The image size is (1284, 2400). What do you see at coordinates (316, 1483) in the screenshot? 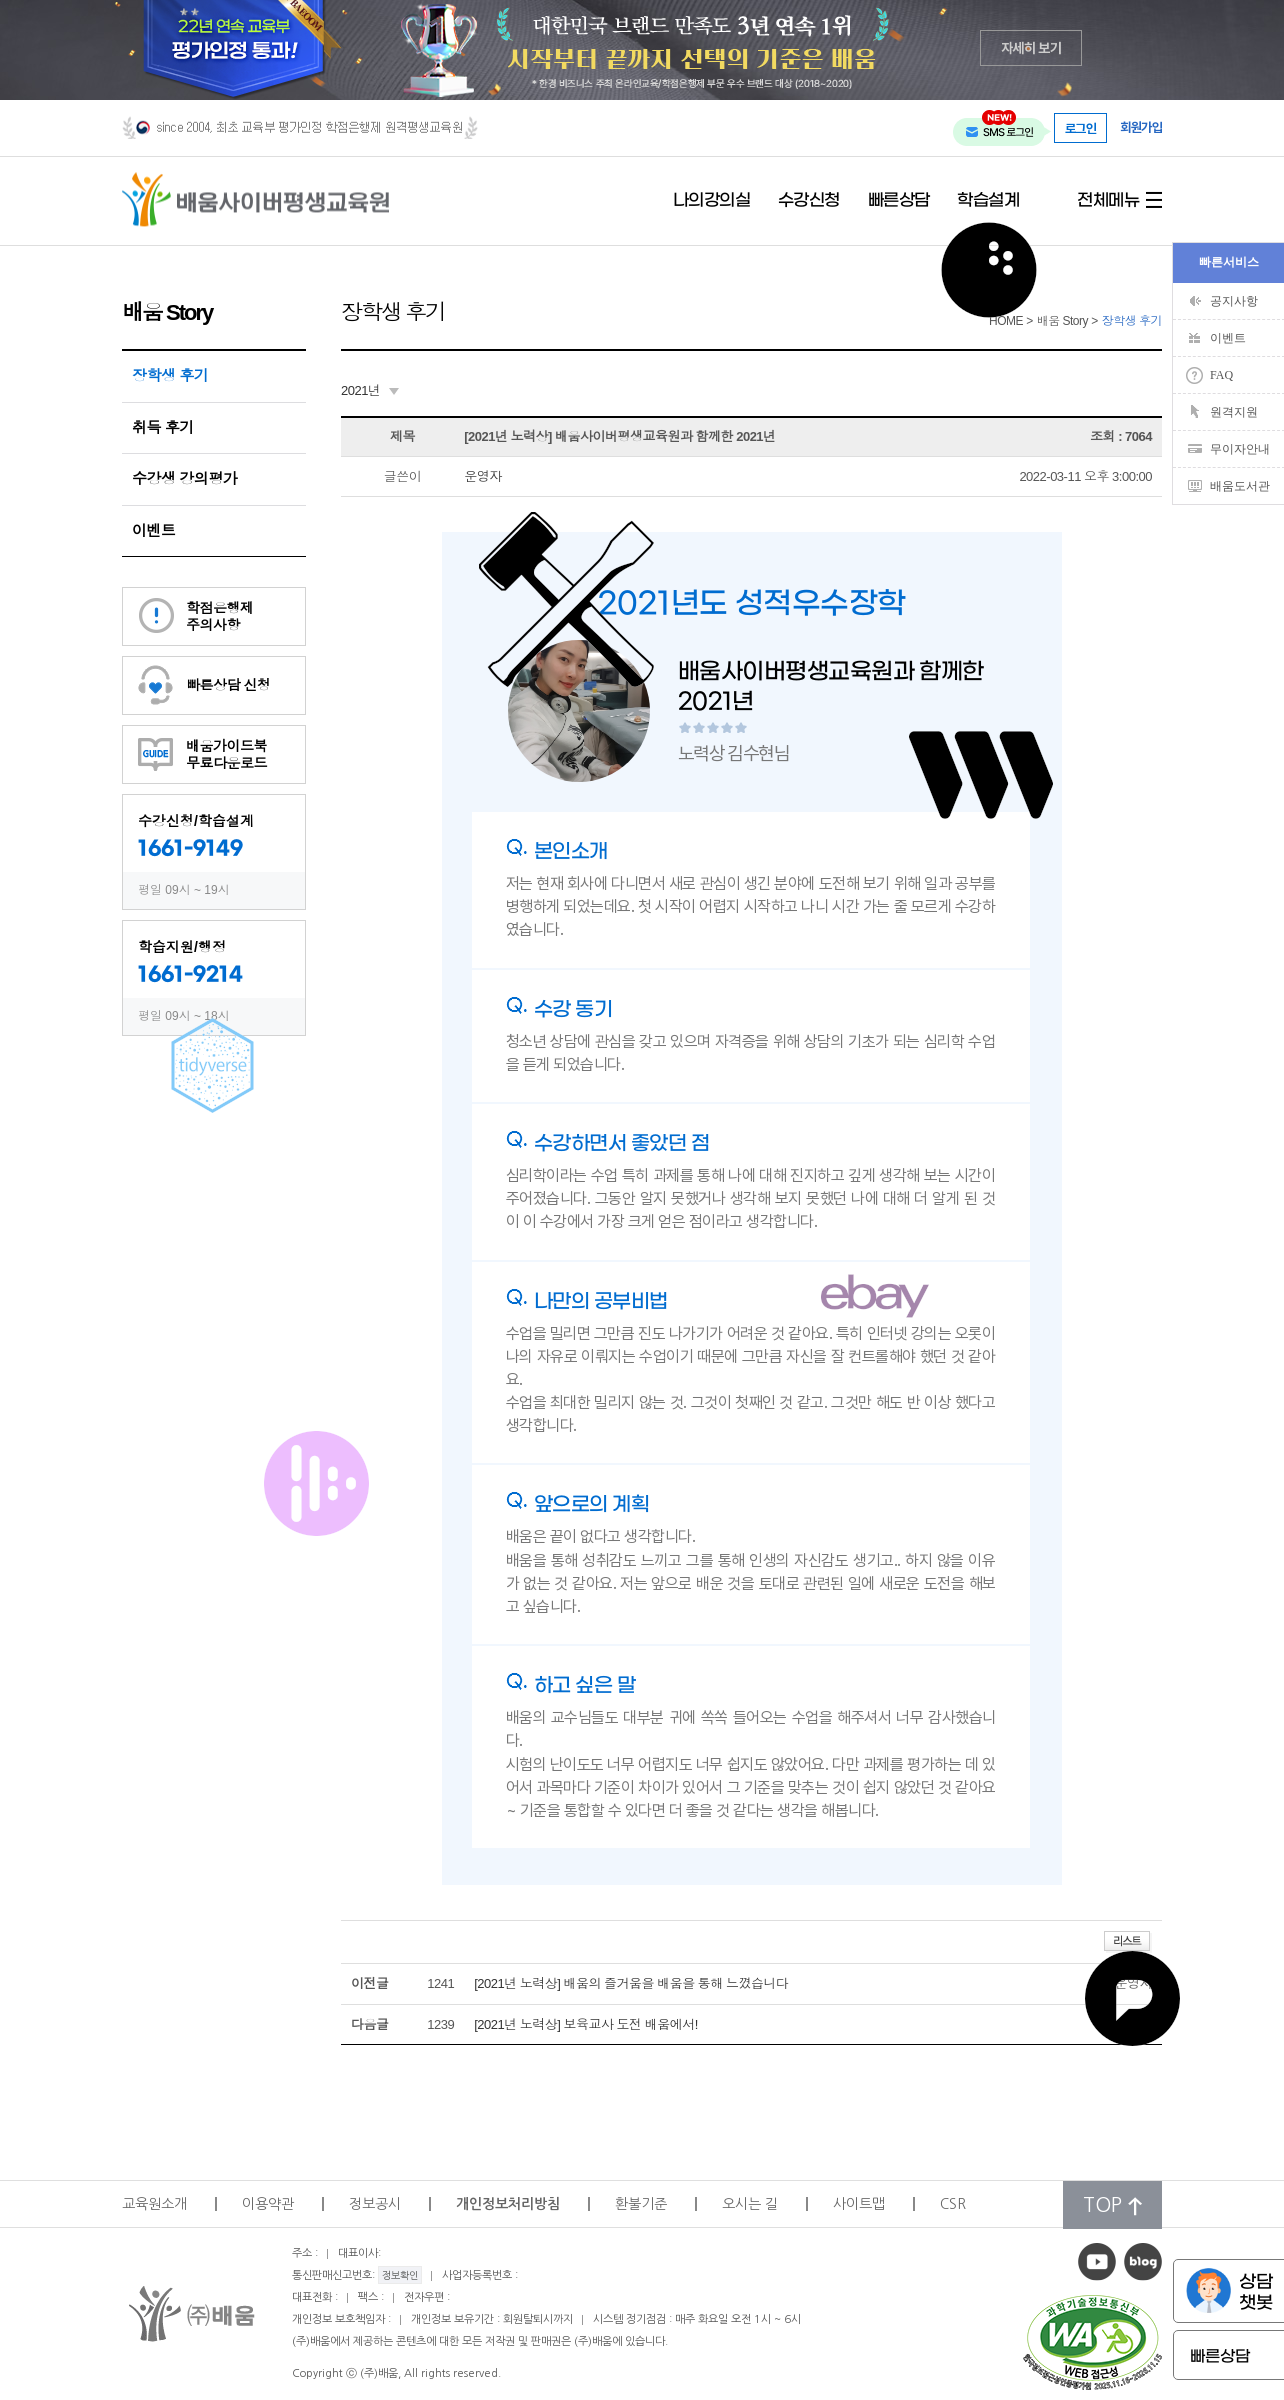
I see `open audioboom podcast platform` at bounding box center [316, 1483].